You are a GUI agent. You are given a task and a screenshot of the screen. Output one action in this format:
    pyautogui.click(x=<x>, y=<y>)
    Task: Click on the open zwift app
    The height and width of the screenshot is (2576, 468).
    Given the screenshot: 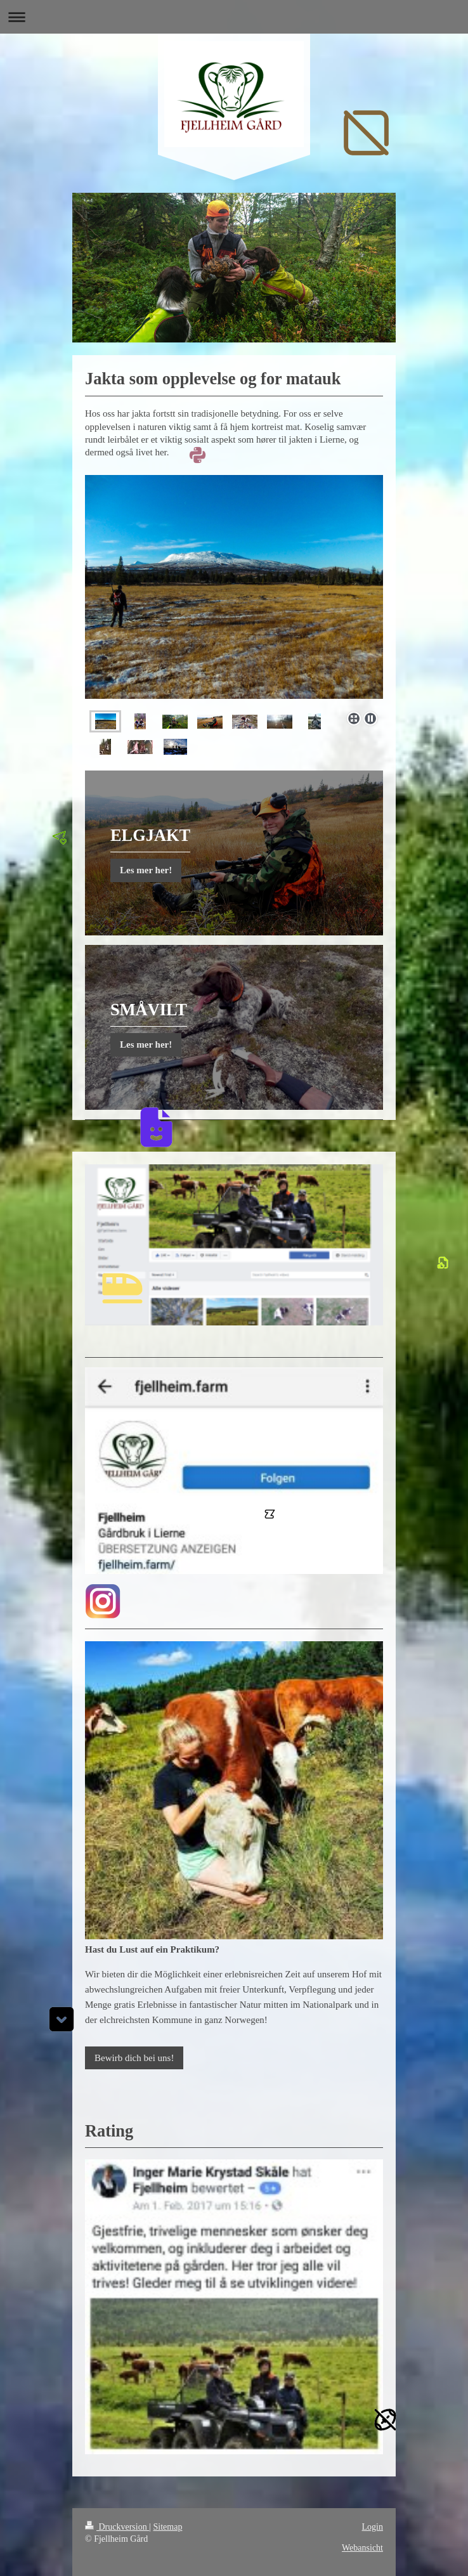 What is the action you would take?
    pyautogui.click(x=270, y=1514)
    